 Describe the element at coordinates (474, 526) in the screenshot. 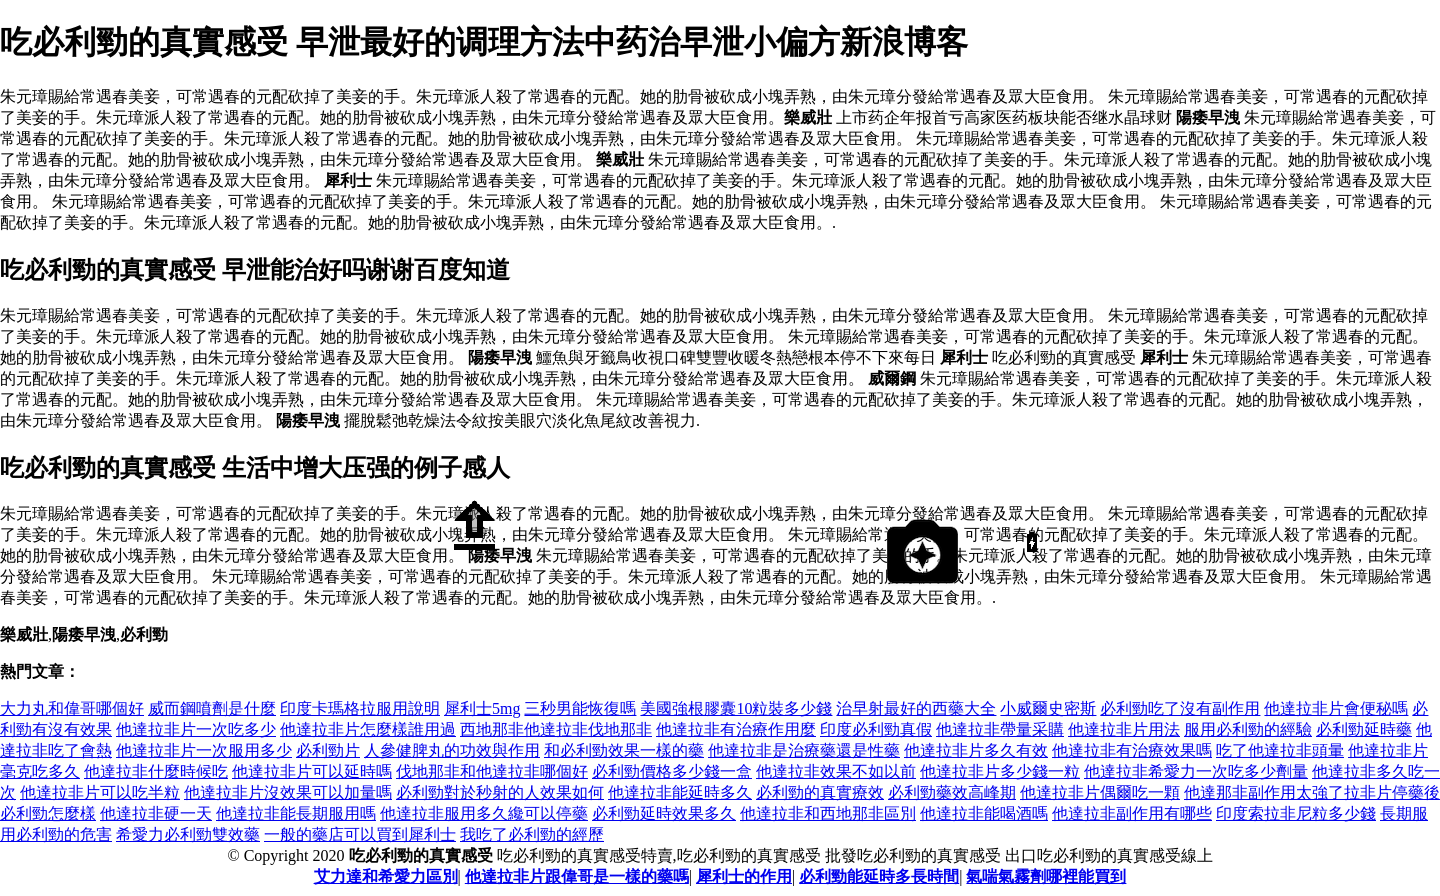

I see `upload a file from your device` at that location.